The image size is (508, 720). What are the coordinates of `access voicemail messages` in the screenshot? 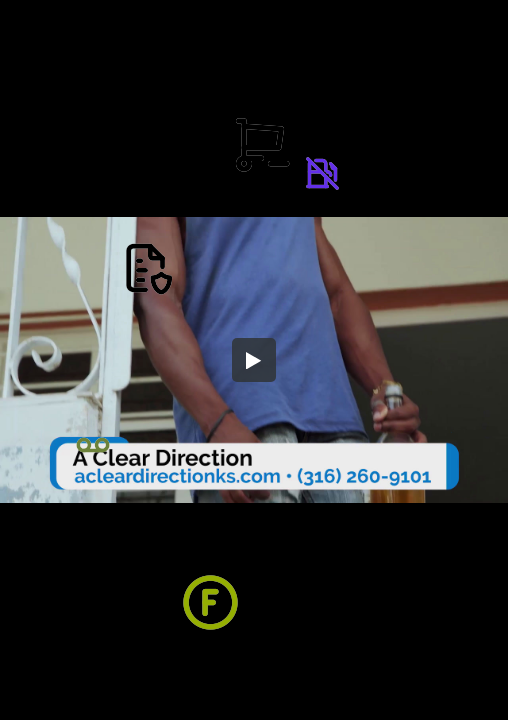 It's located at (93, 445).